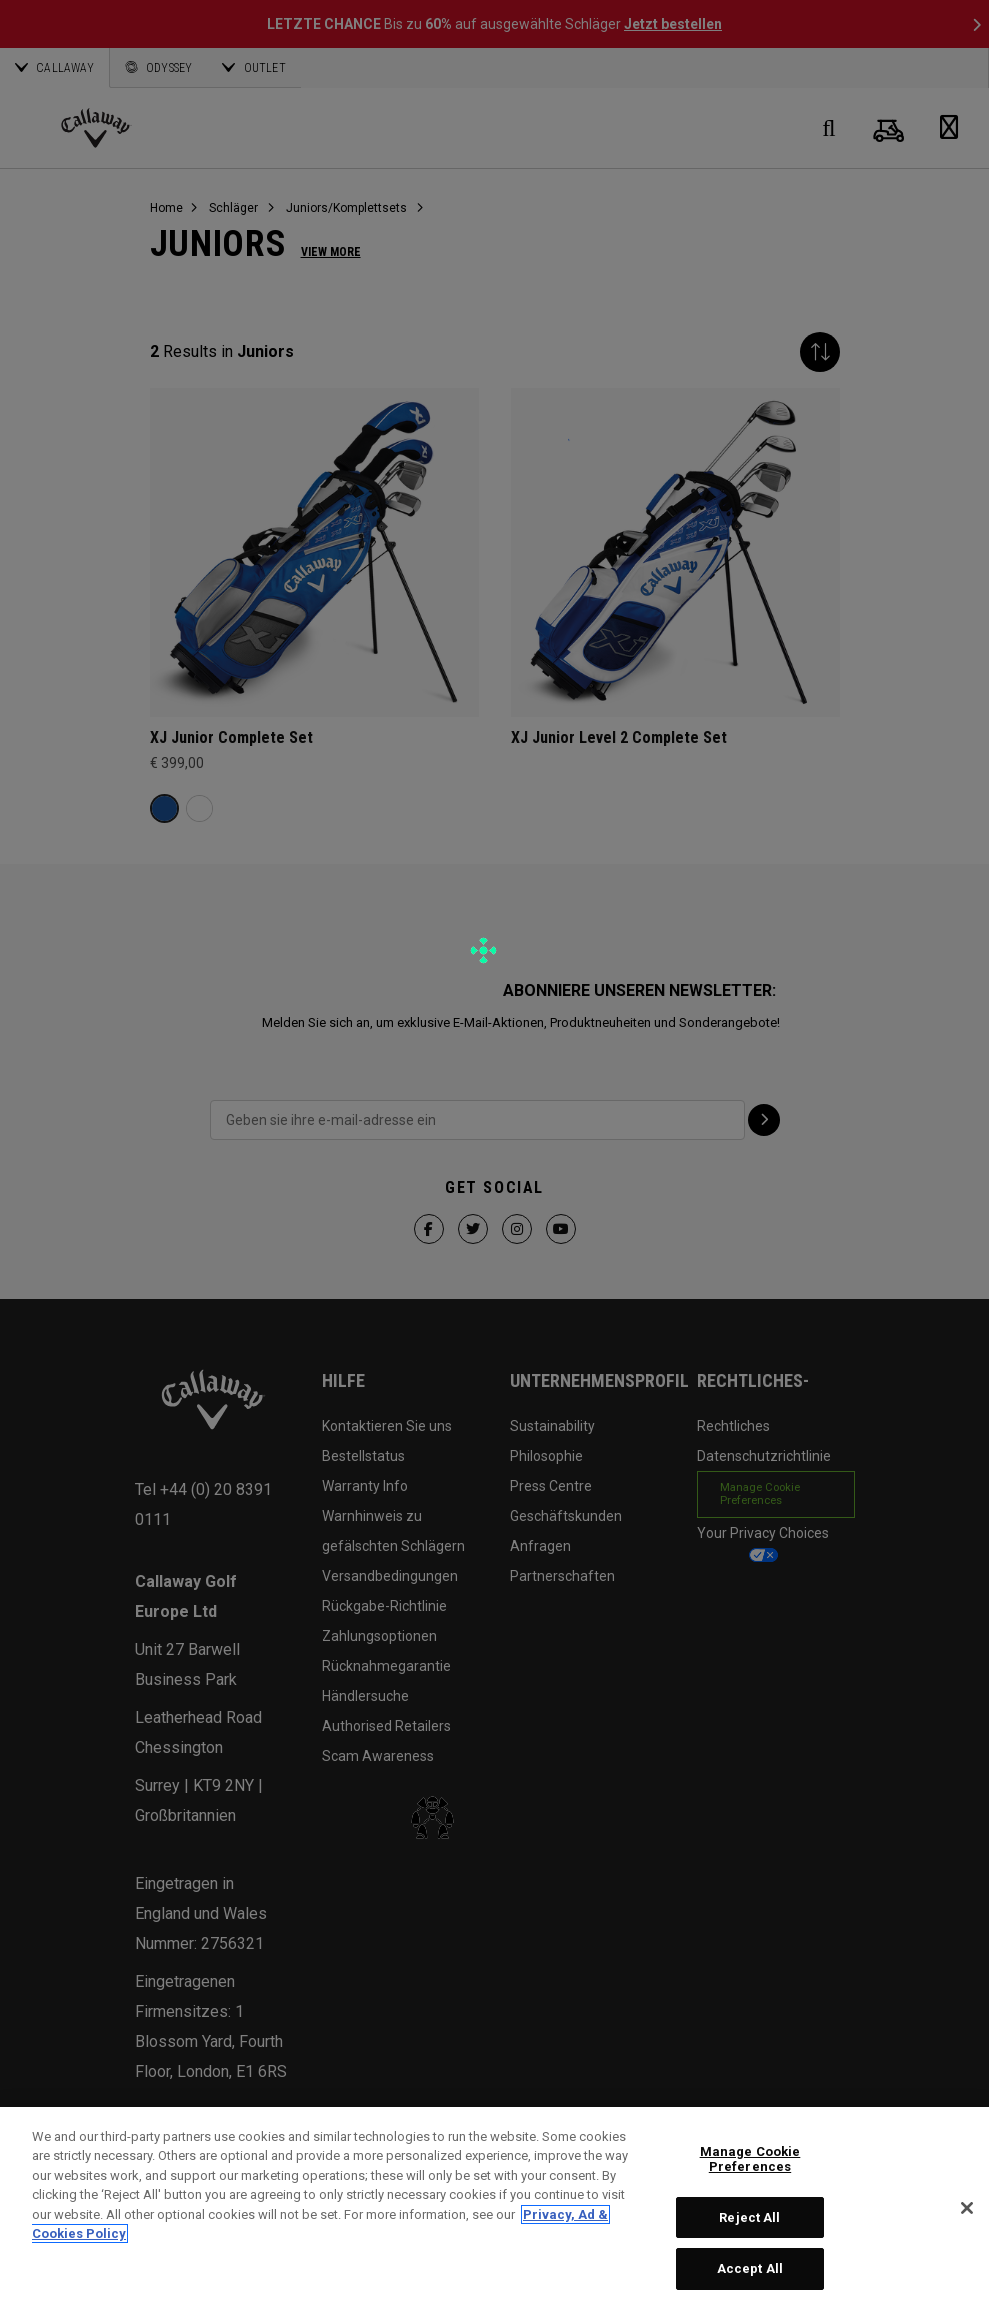 This screenshot has height=2310, width=989. I want to click on indicates luck or bonus reward in gameplay, so click(483, 950).